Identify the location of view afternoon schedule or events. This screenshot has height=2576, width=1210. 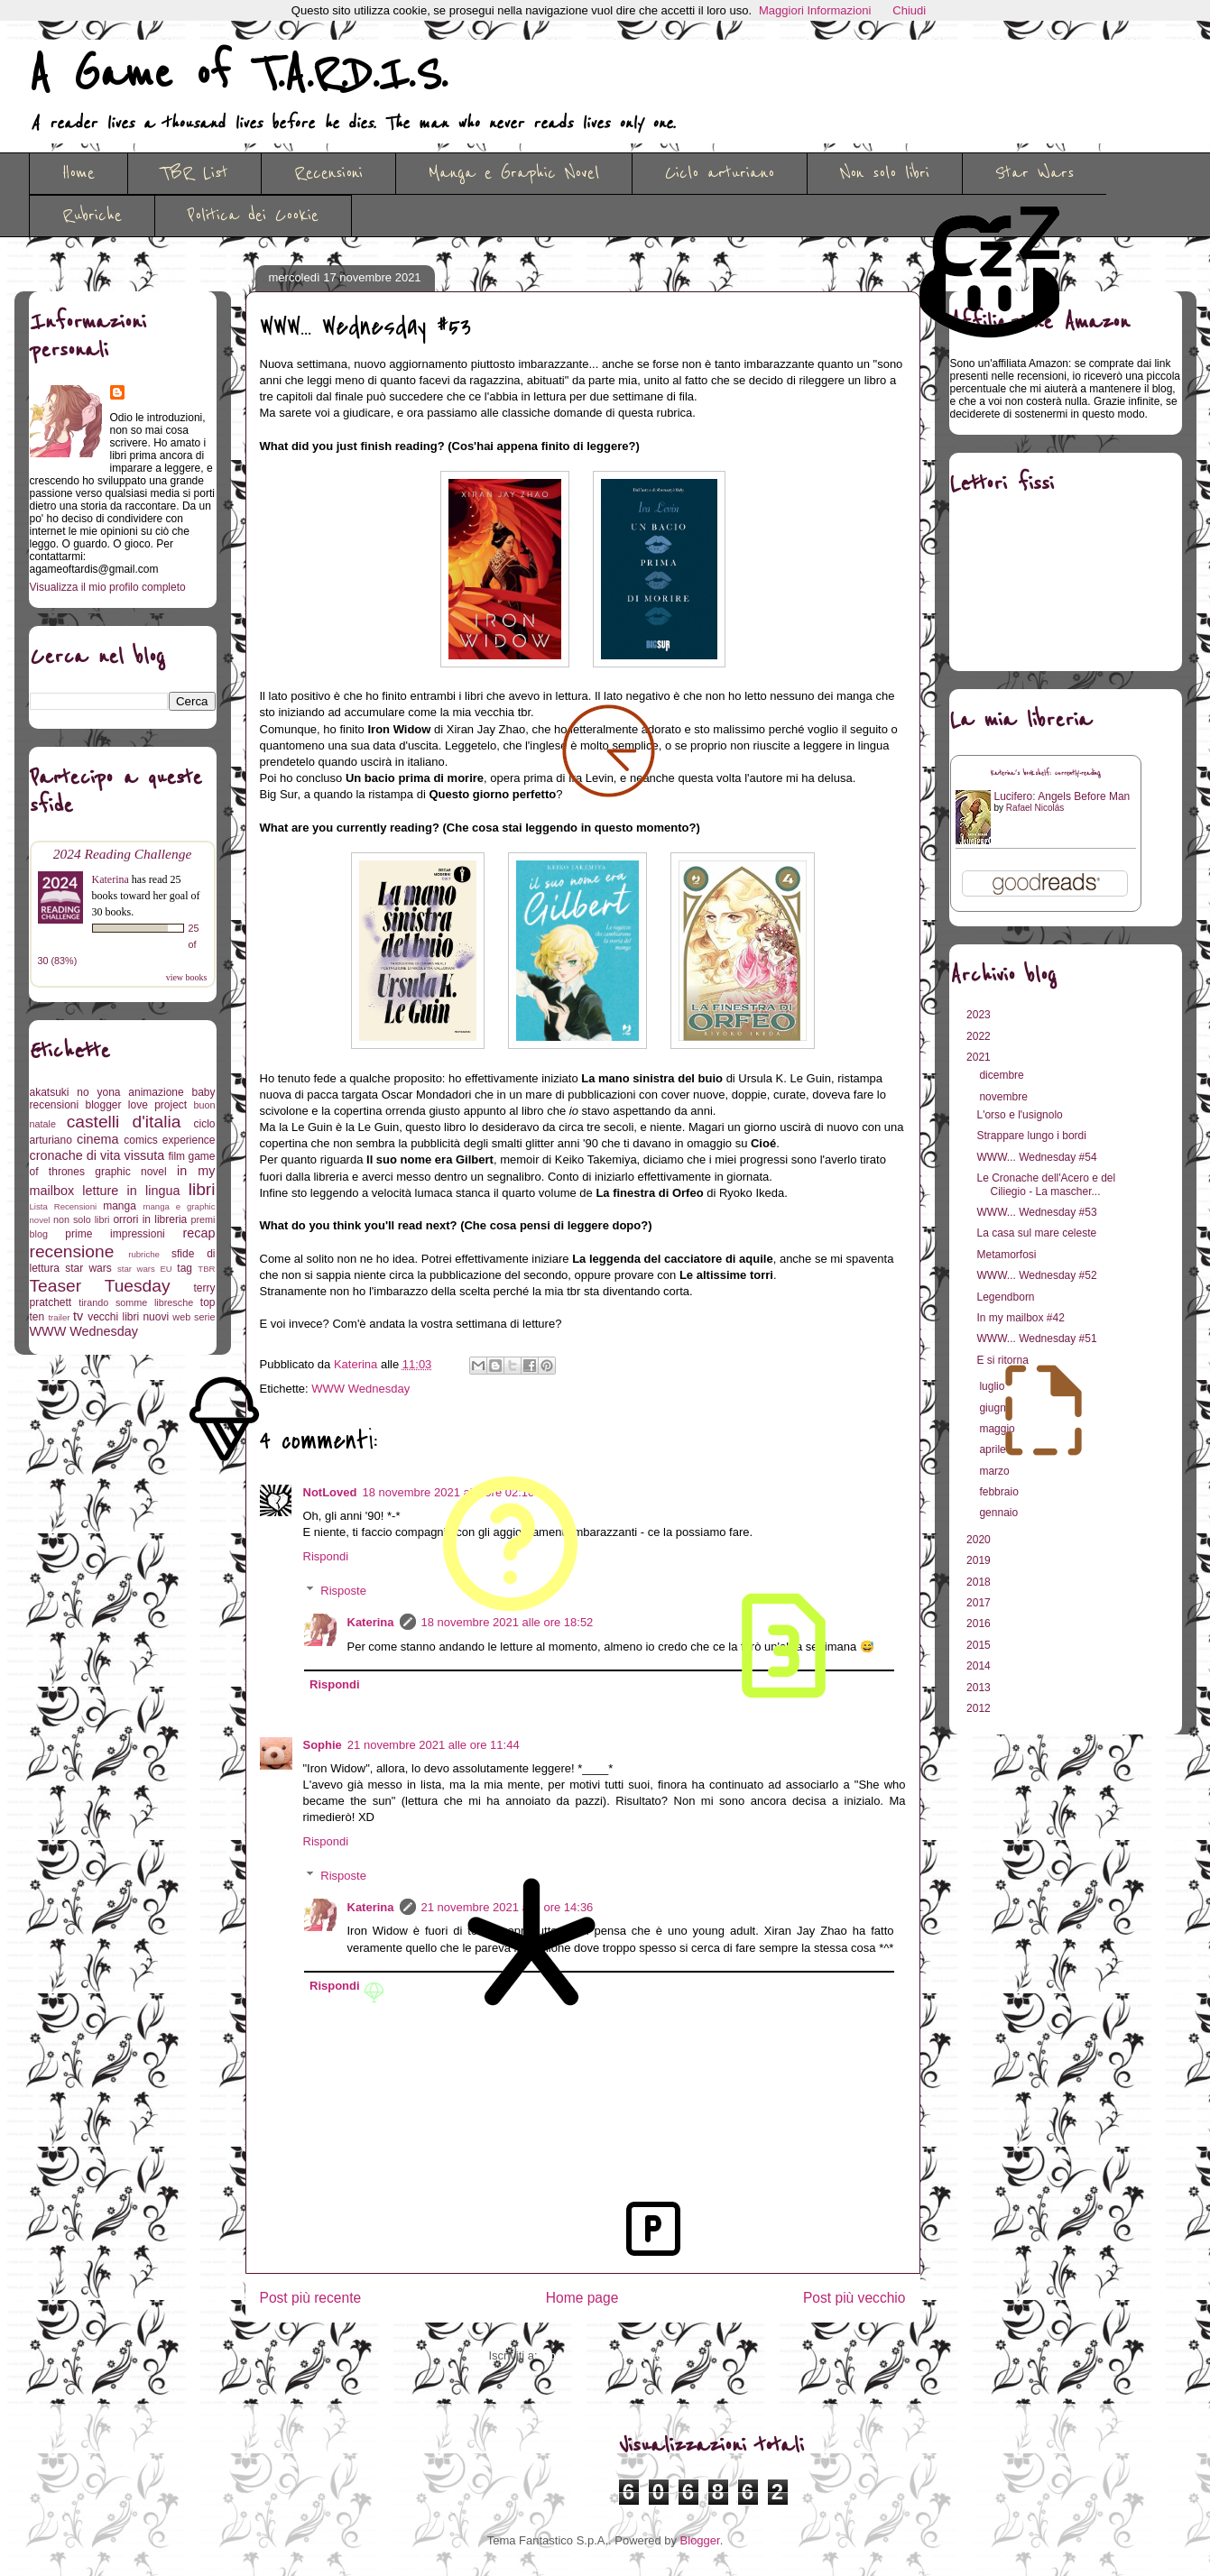
(608, 750).